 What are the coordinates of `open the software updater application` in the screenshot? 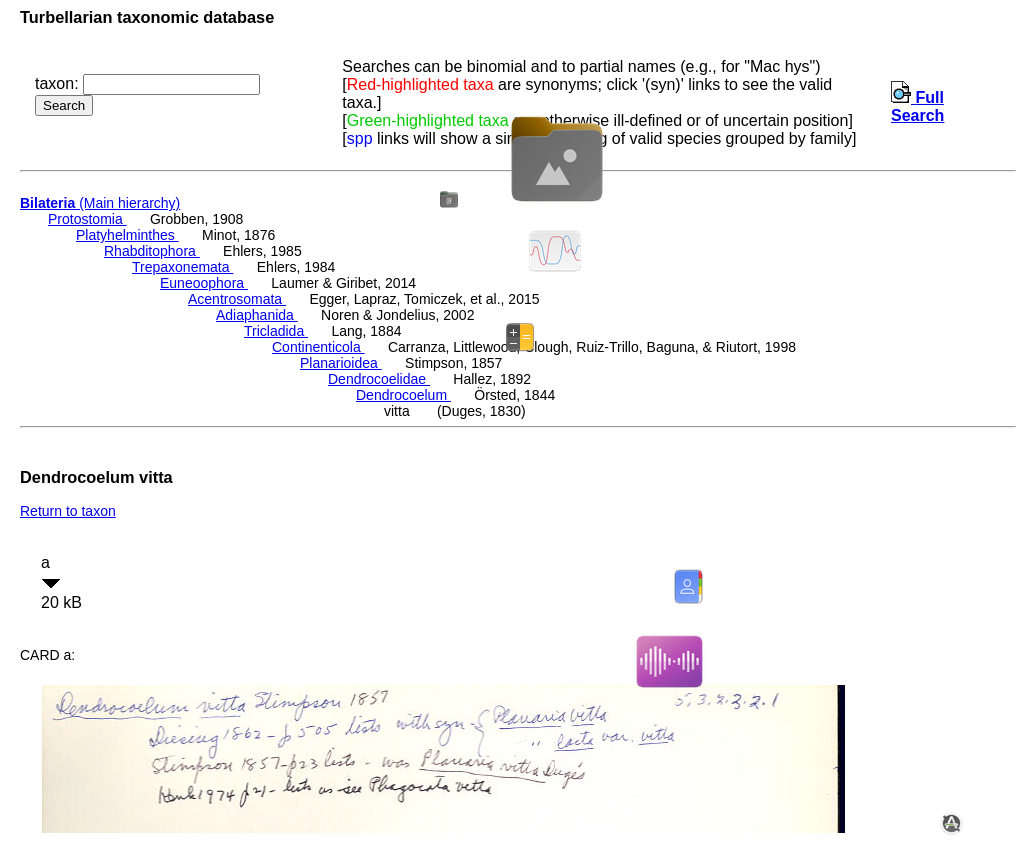 It's located at (951, 823).